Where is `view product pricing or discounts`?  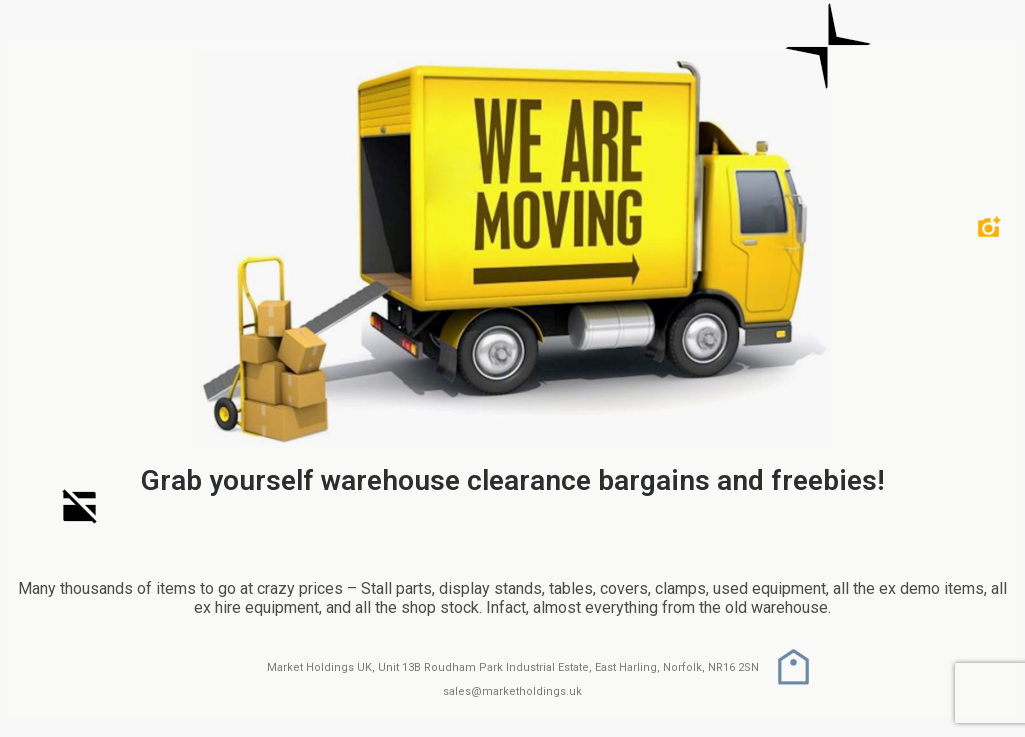
view product pricing or discounts is located at coordinates (793, 667).